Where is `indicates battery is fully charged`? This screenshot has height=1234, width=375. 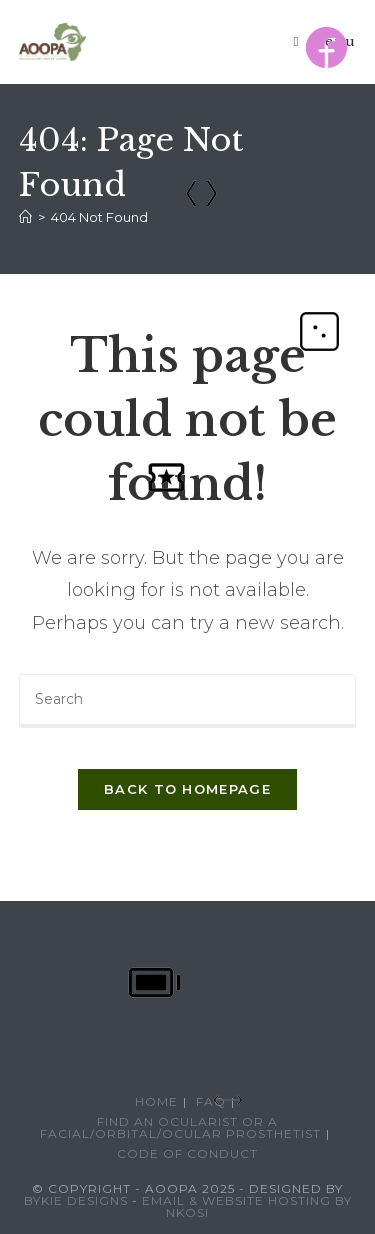 indicates battery is fully charged is located at coordinates (153, 982).